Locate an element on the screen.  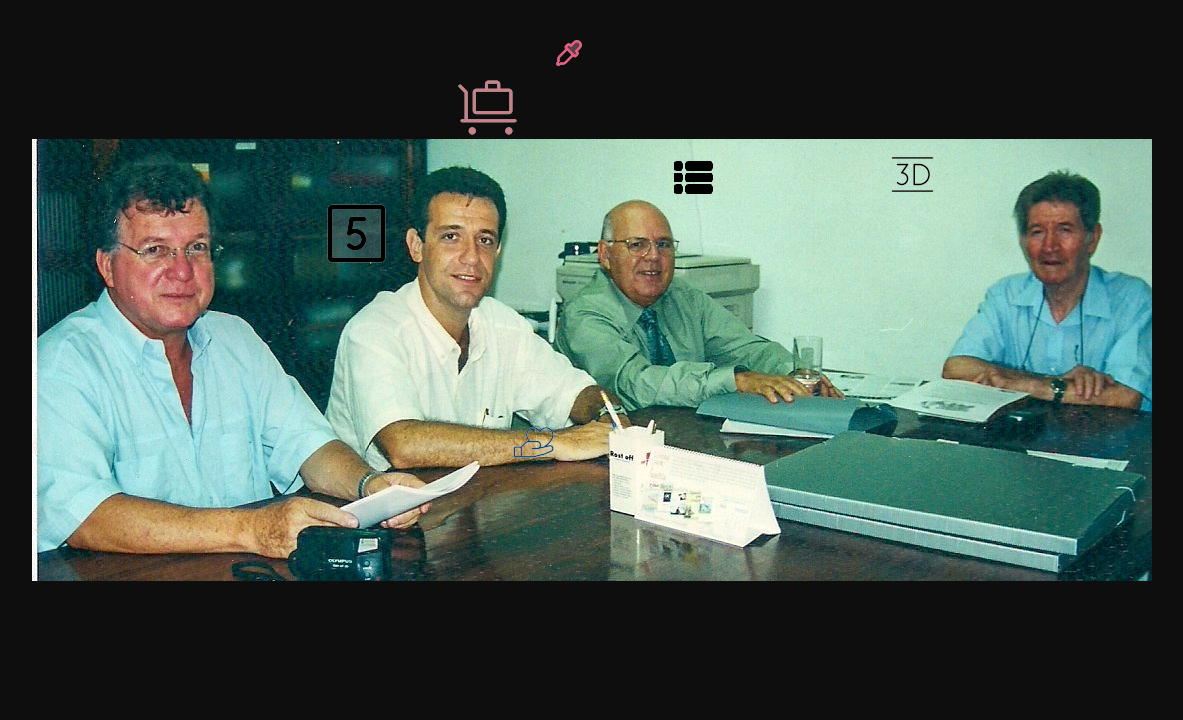
toggle 3D view mode is located at coordinates (912, 174).